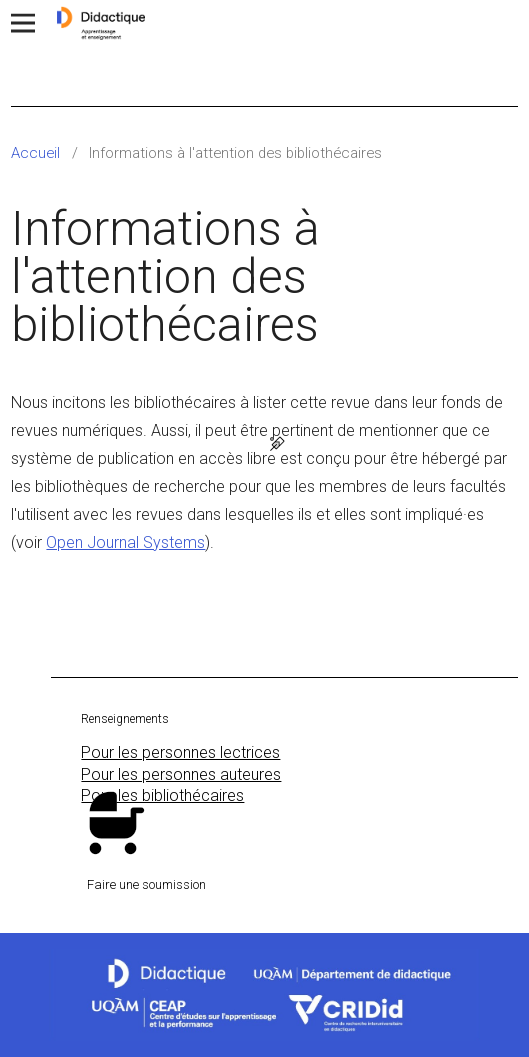 The image size is (529, 1057). I want to click on access cricket sports content or scores, so click(276, 443).